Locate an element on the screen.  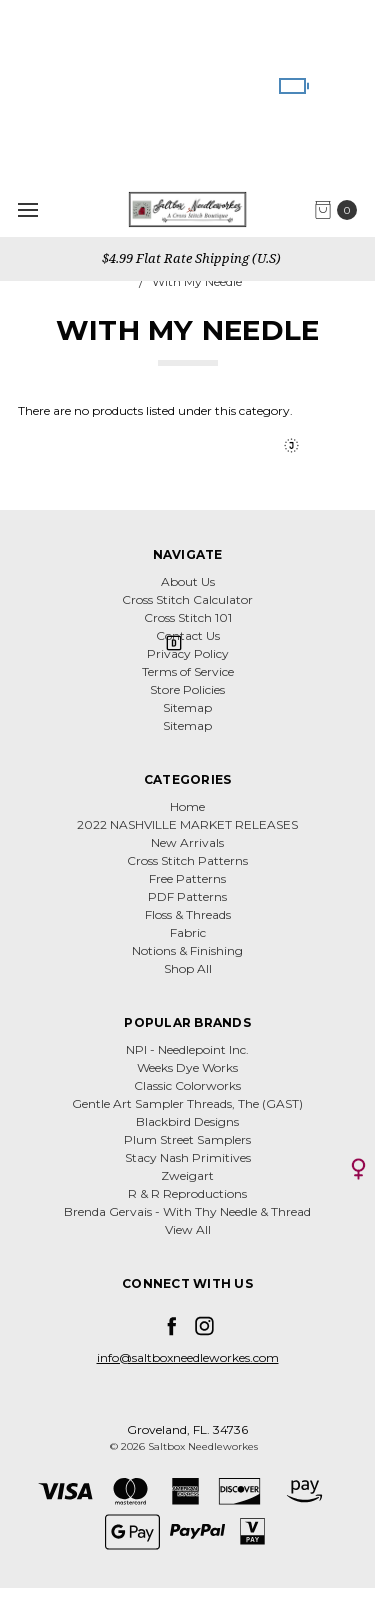
indicates a "D" grade or rating is located at coordinates (174, 643).